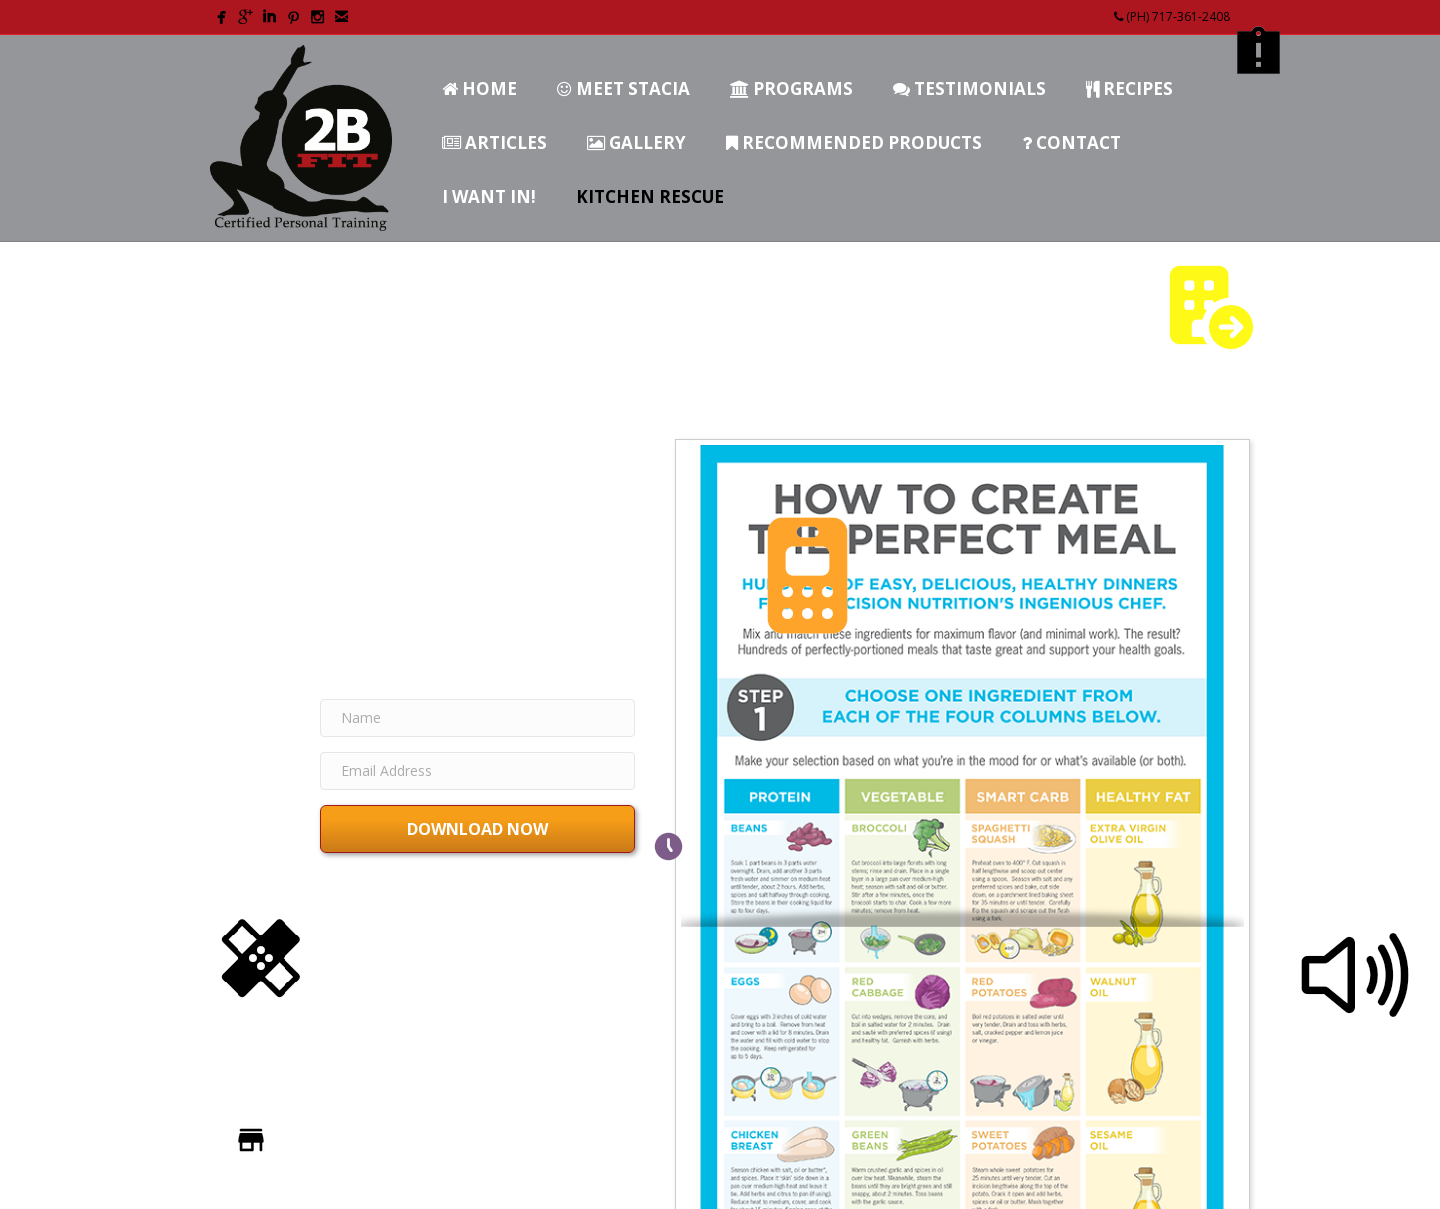 This screenshot has height=1209, width=1440. What do you see at coordinates (807, 575) in the screenshot?
I see `call using a classic mobile phone` at bounding box center [807, 575].